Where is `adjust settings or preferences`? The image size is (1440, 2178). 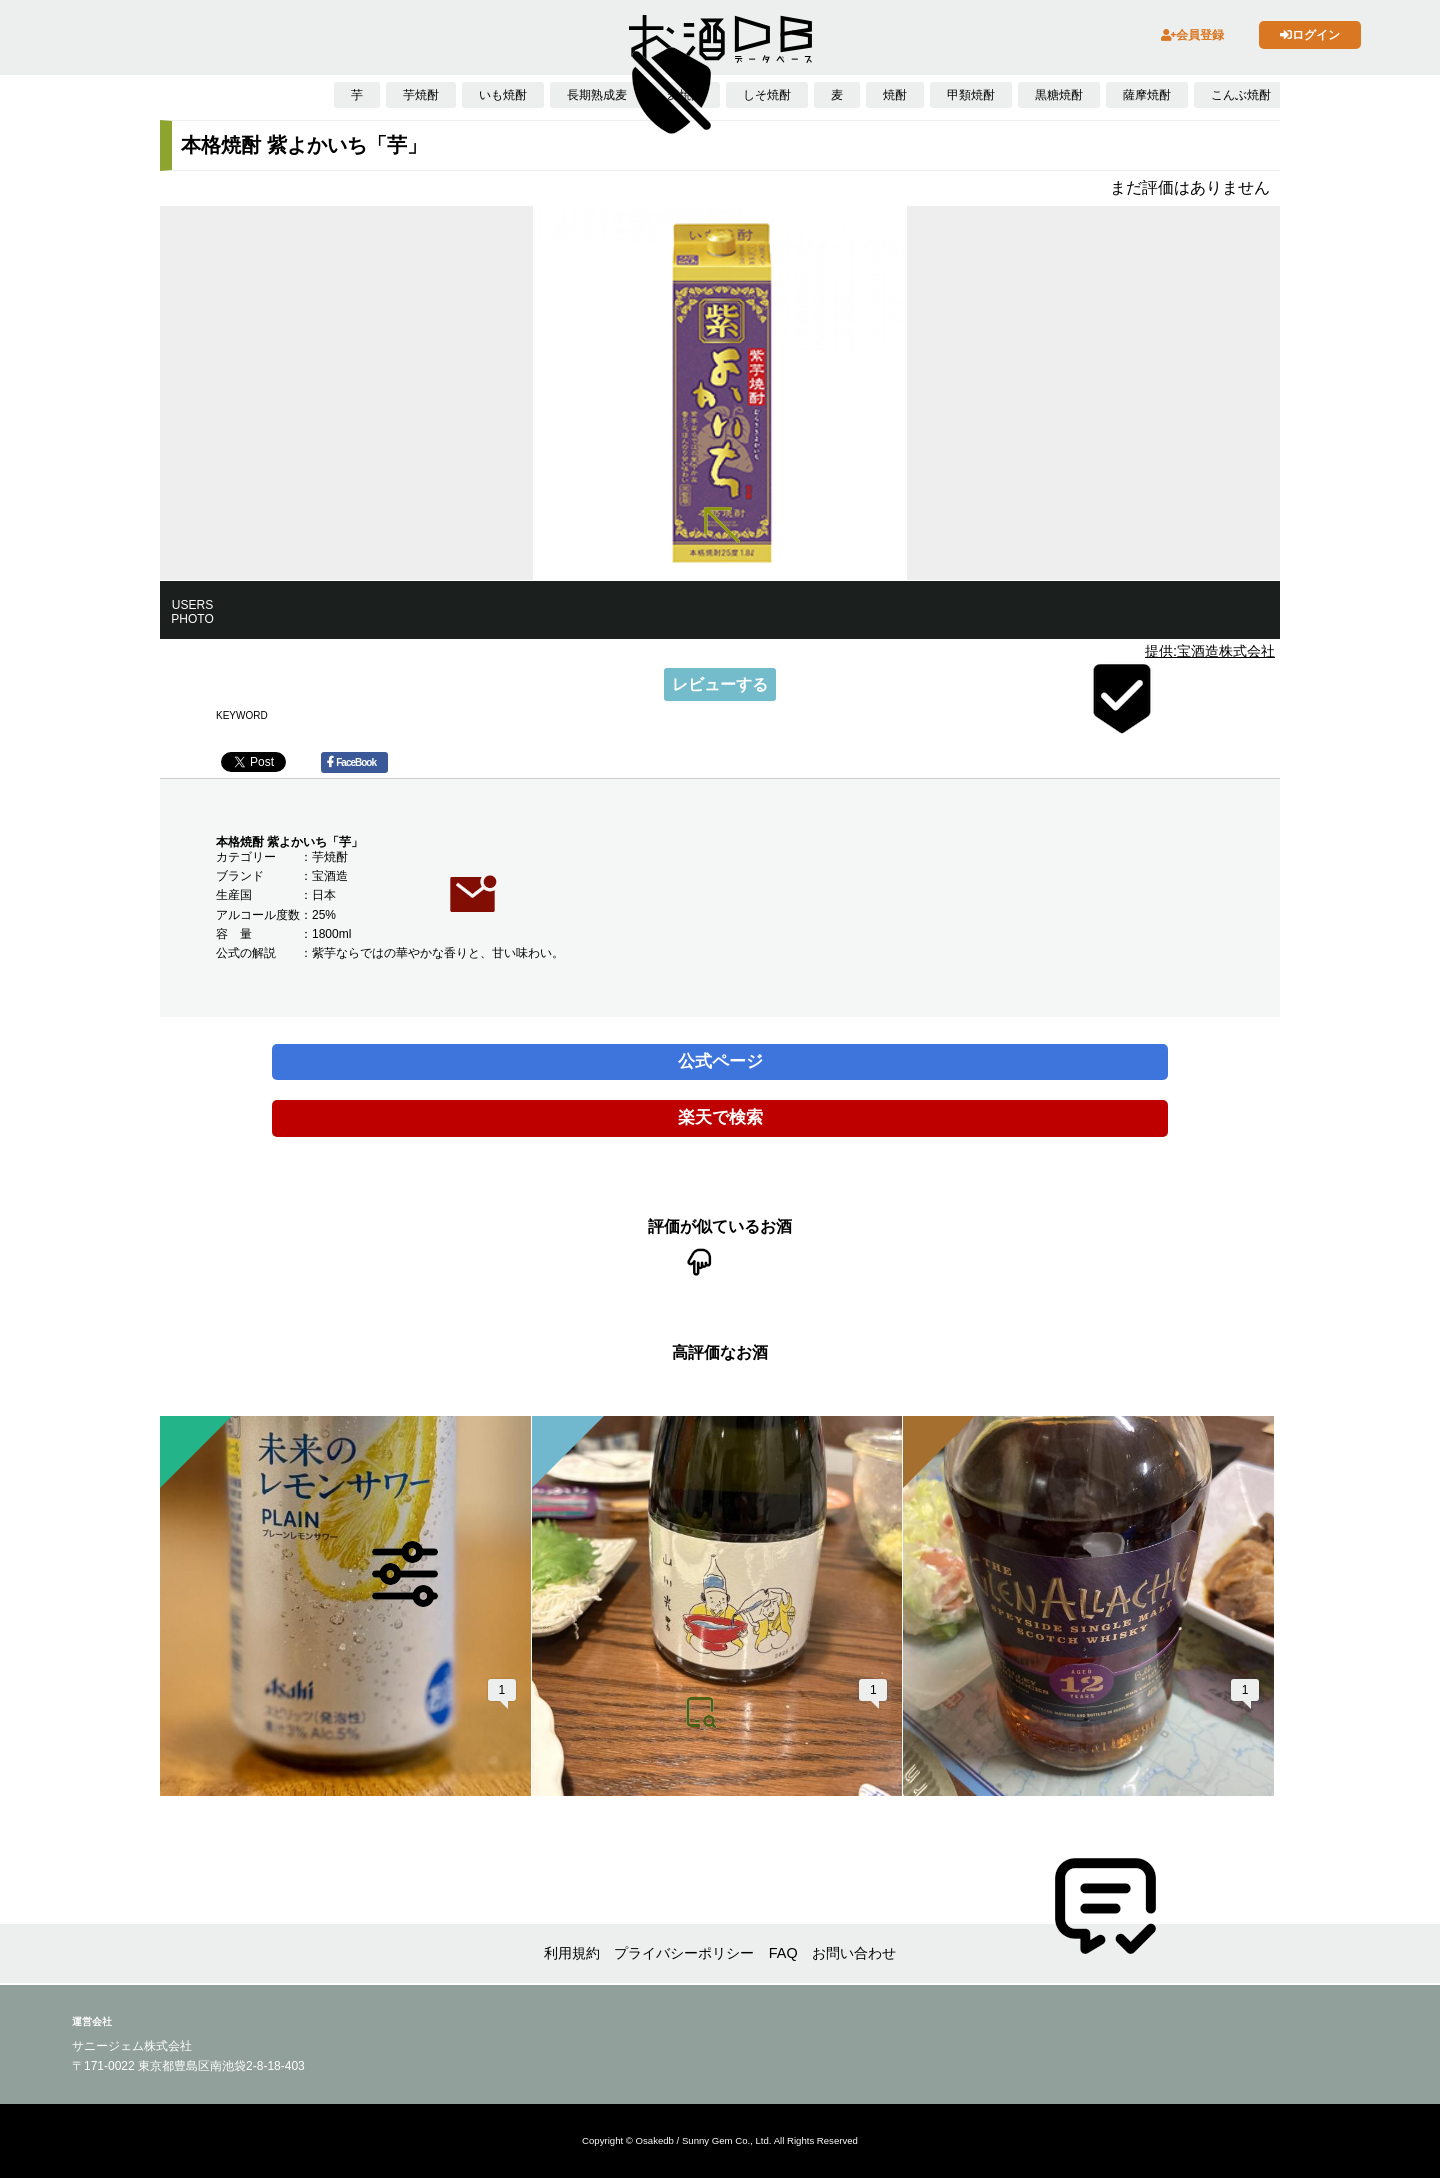 adjust settings or preferences is located at coordinates (405, 1574).